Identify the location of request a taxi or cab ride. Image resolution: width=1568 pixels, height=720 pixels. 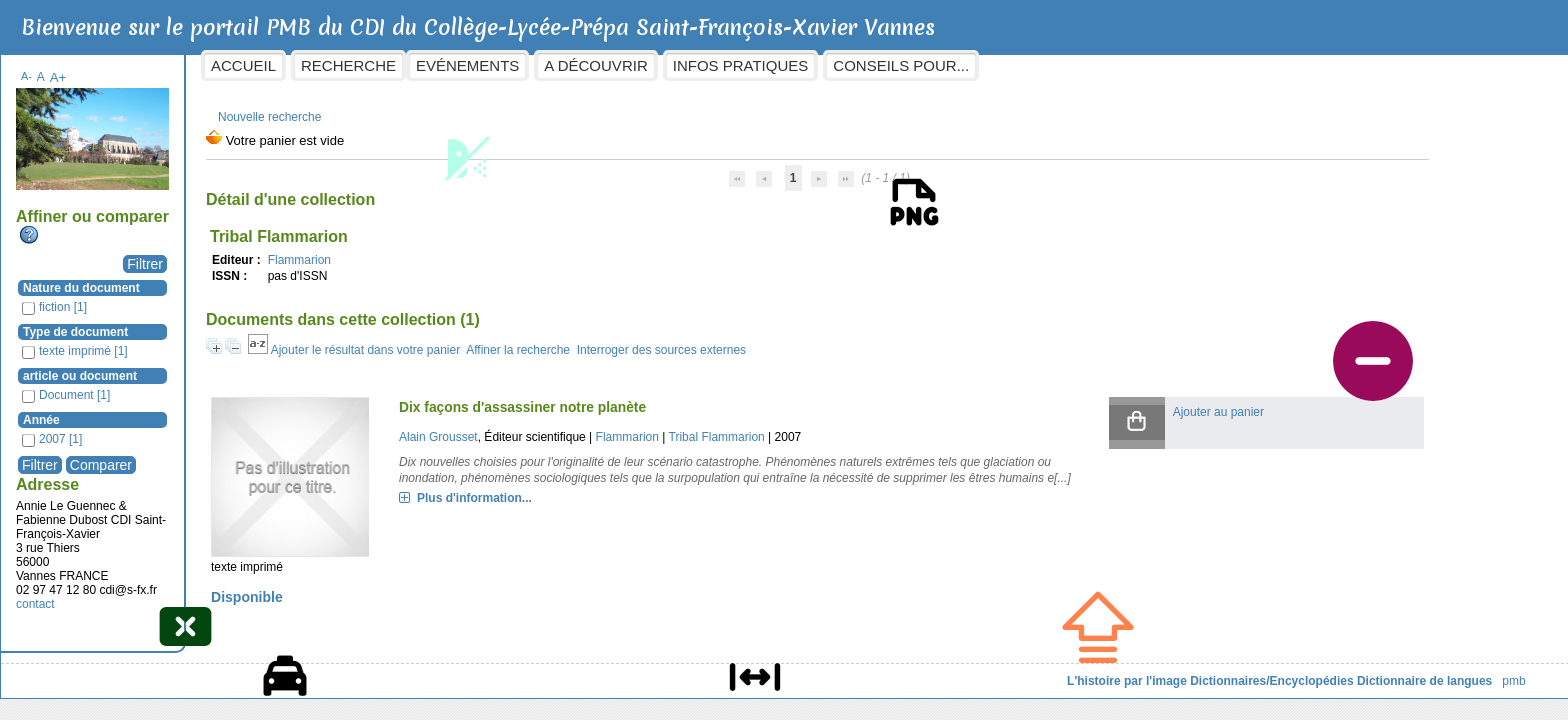
(285, 677).